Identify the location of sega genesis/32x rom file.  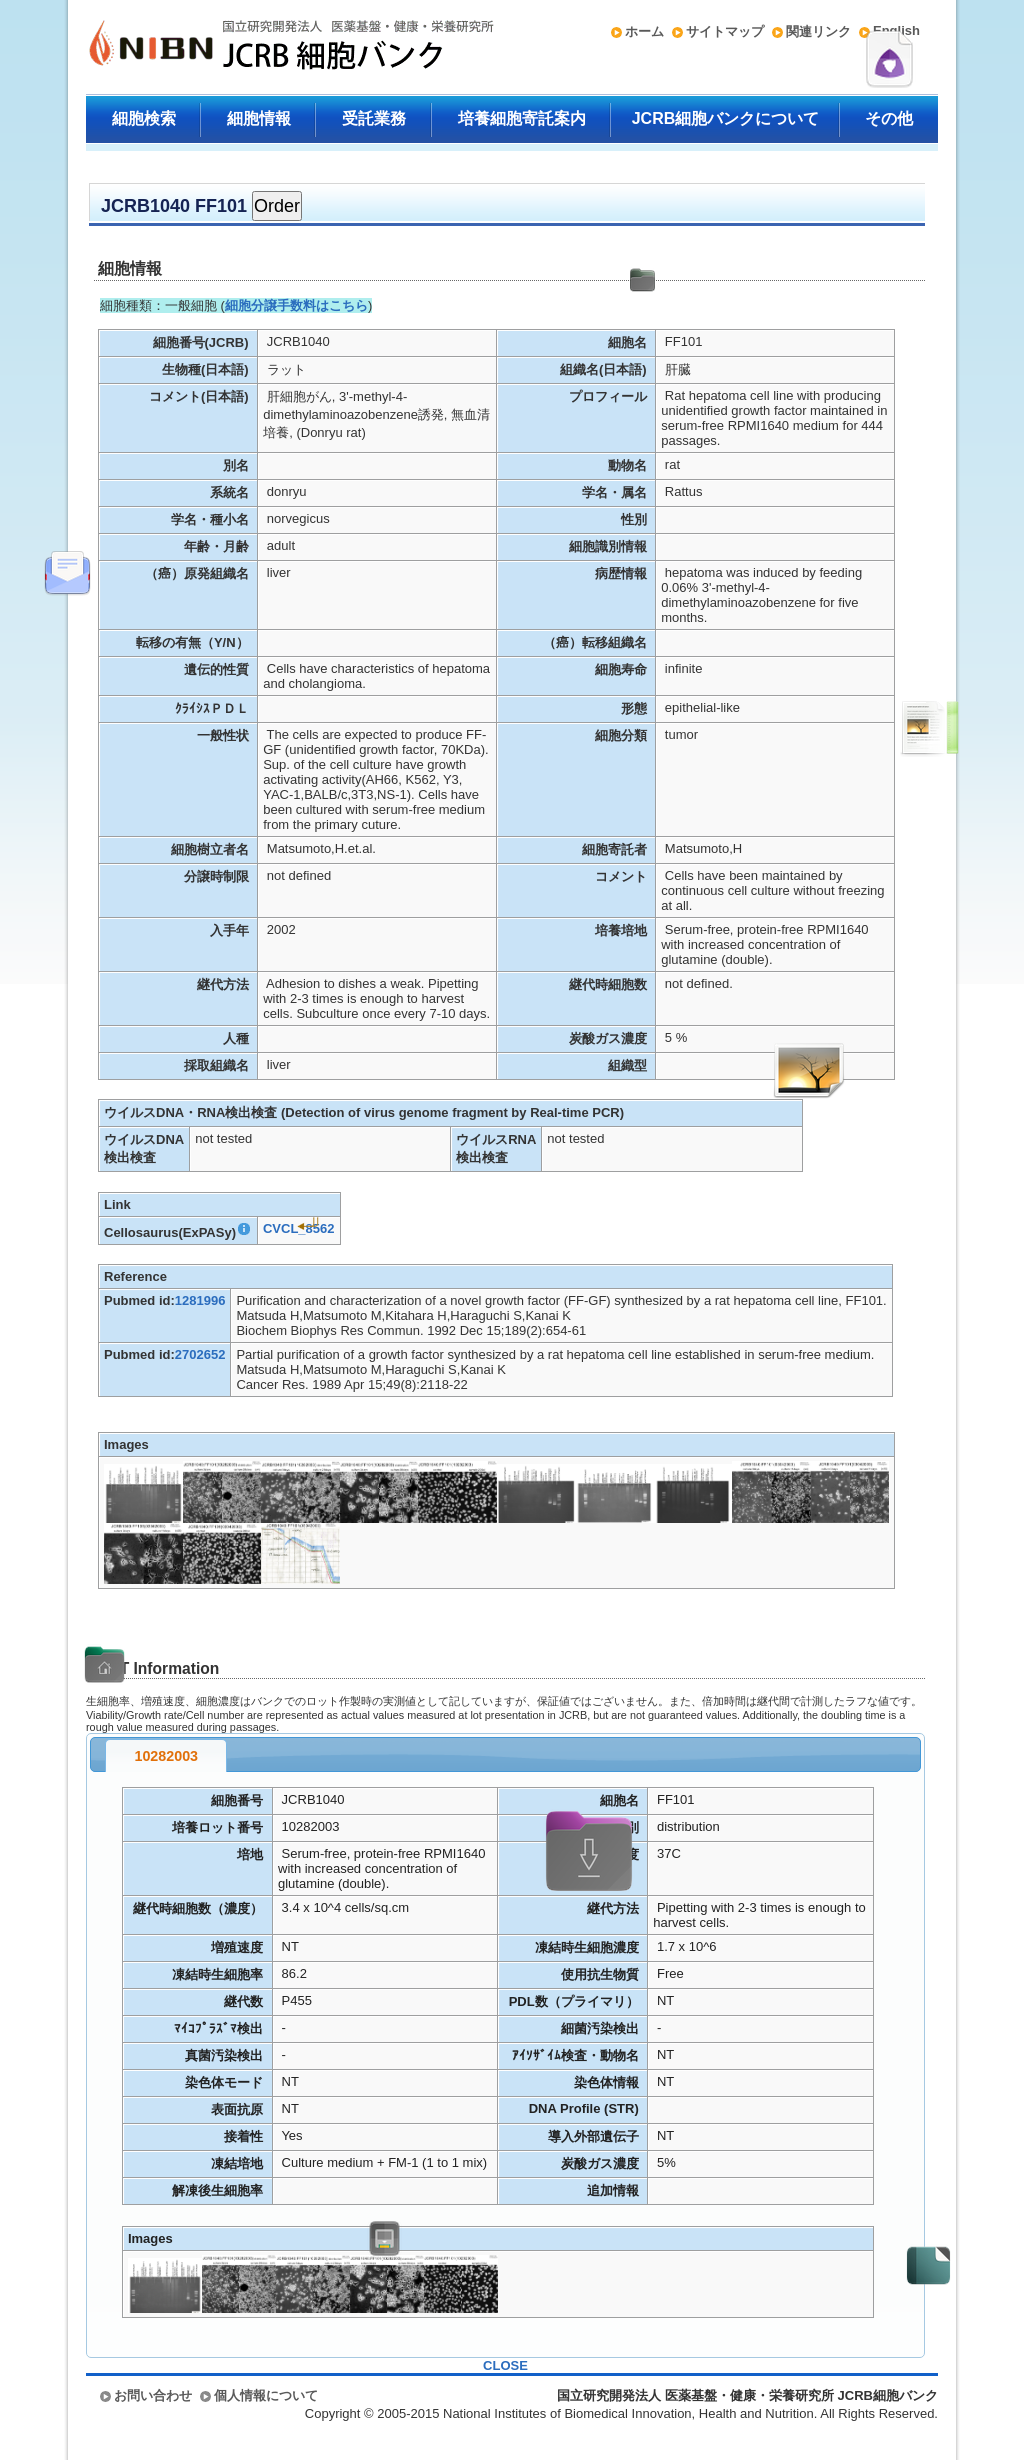
(384, 2238).